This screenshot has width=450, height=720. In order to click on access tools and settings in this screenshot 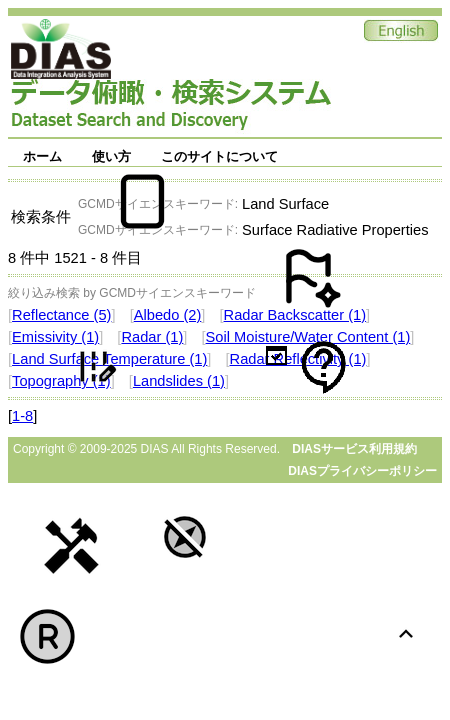, I will do `click(71, 546)`.